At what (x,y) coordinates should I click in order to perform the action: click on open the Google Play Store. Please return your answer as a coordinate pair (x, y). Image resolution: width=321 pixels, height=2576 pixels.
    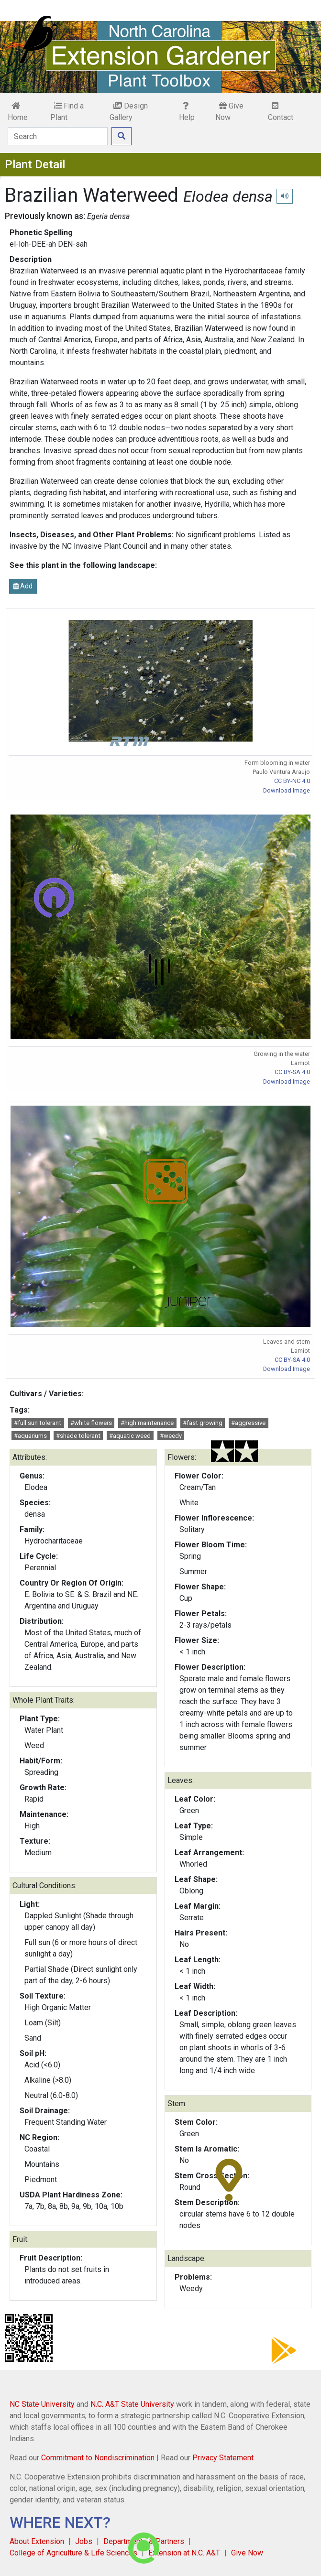
    Looking at the image, I should click on (284, 2350).